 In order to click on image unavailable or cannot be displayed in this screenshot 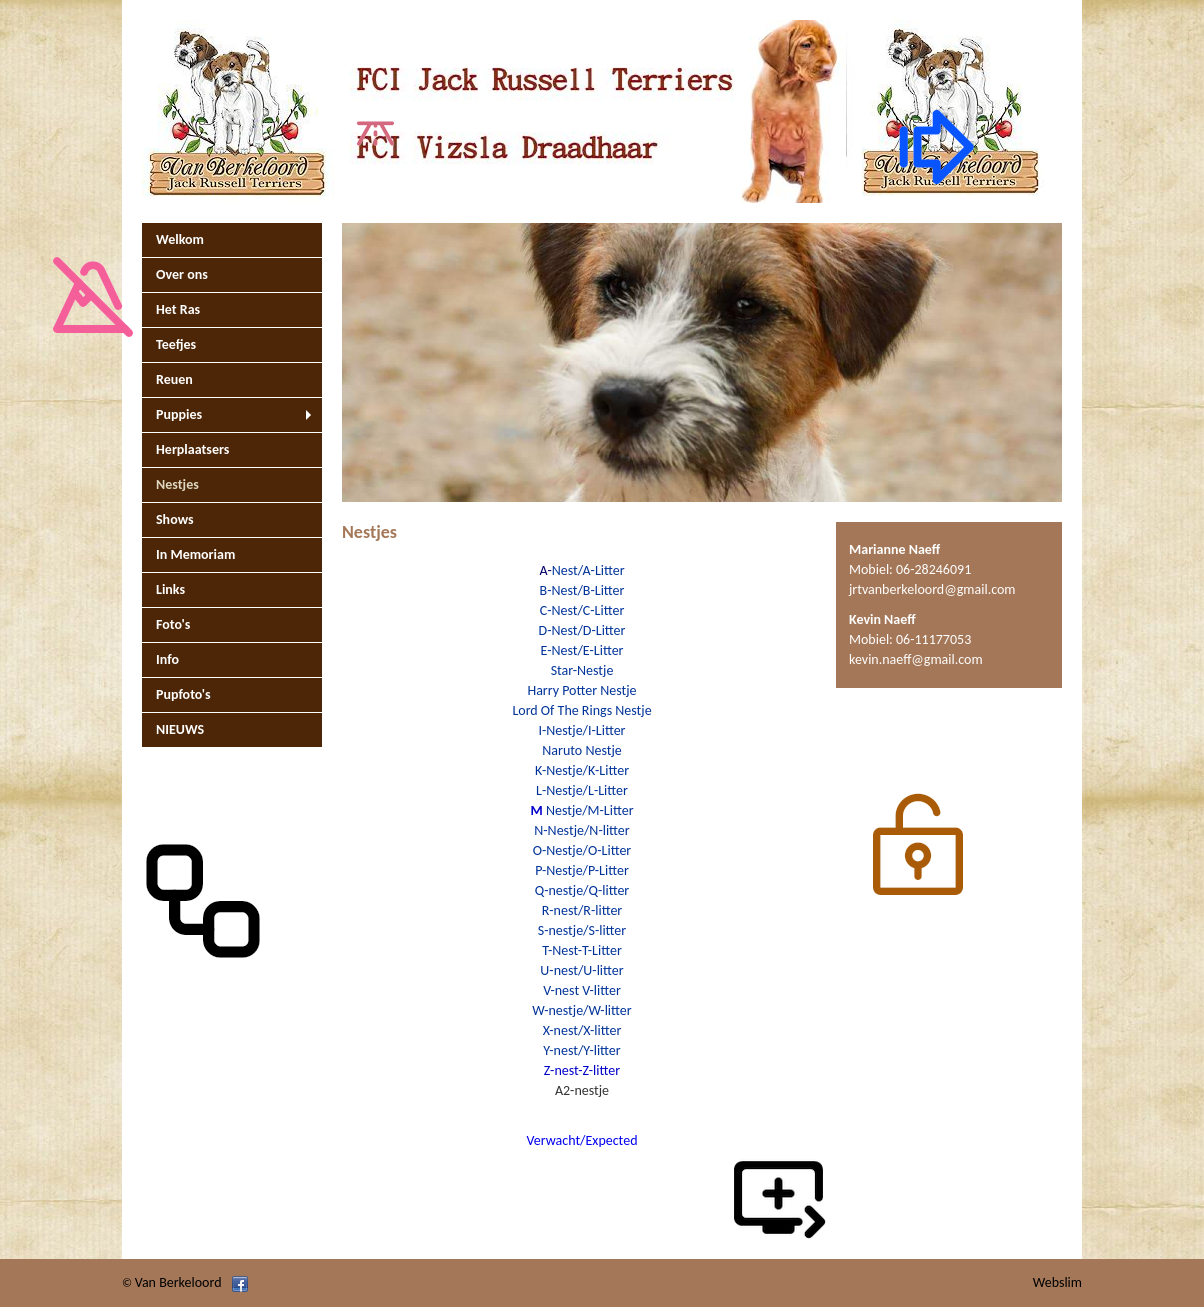, I will do `click(93, 297)`.